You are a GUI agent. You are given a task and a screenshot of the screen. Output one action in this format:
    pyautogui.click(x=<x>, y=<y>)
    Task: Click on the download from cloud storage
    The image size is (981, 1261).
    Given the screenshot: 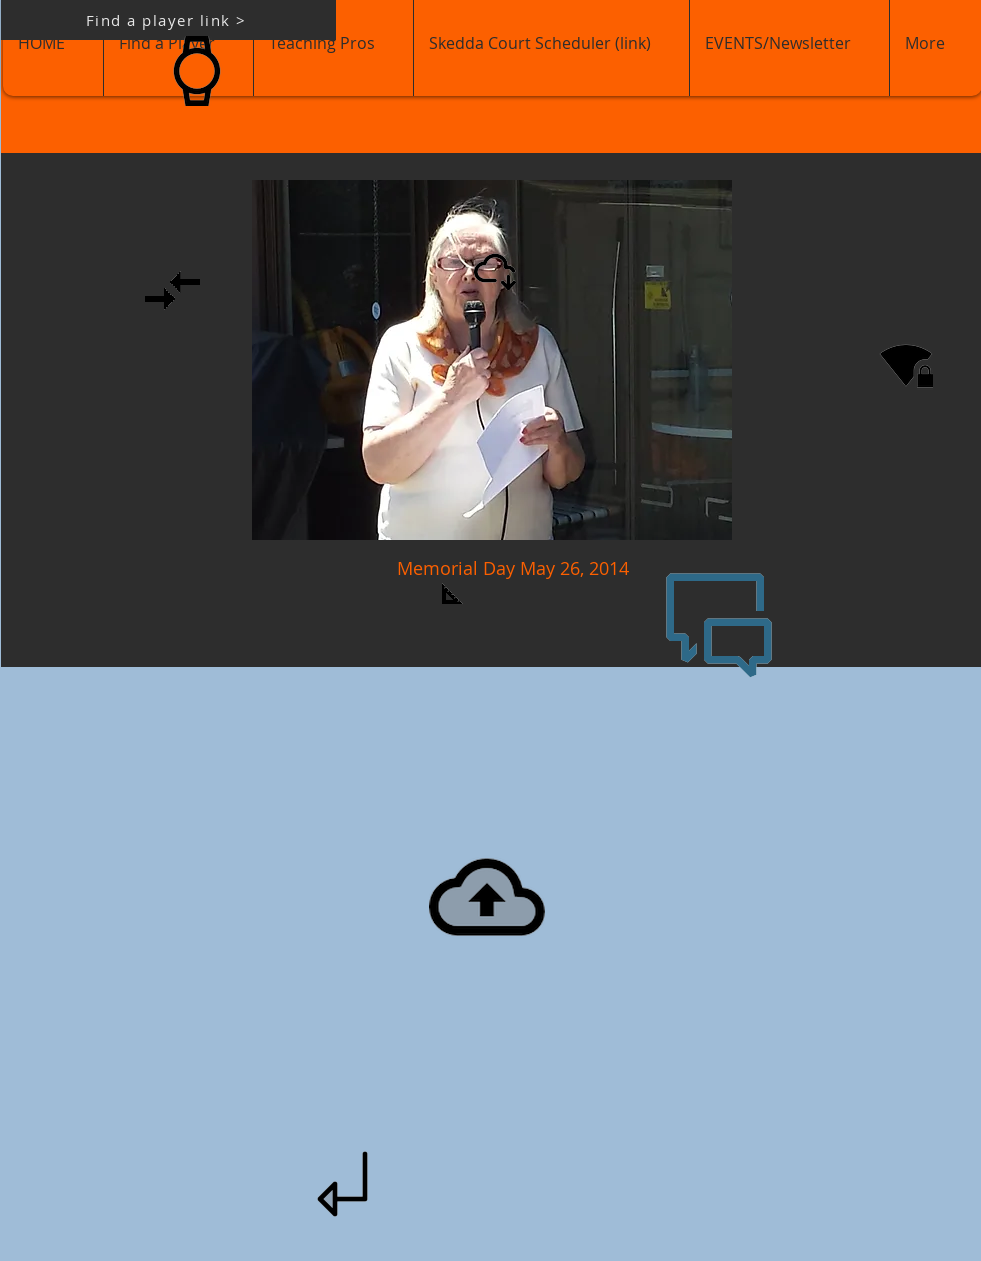 What is the action you would take?
    pyautogui.click(x=495, y=269)
    